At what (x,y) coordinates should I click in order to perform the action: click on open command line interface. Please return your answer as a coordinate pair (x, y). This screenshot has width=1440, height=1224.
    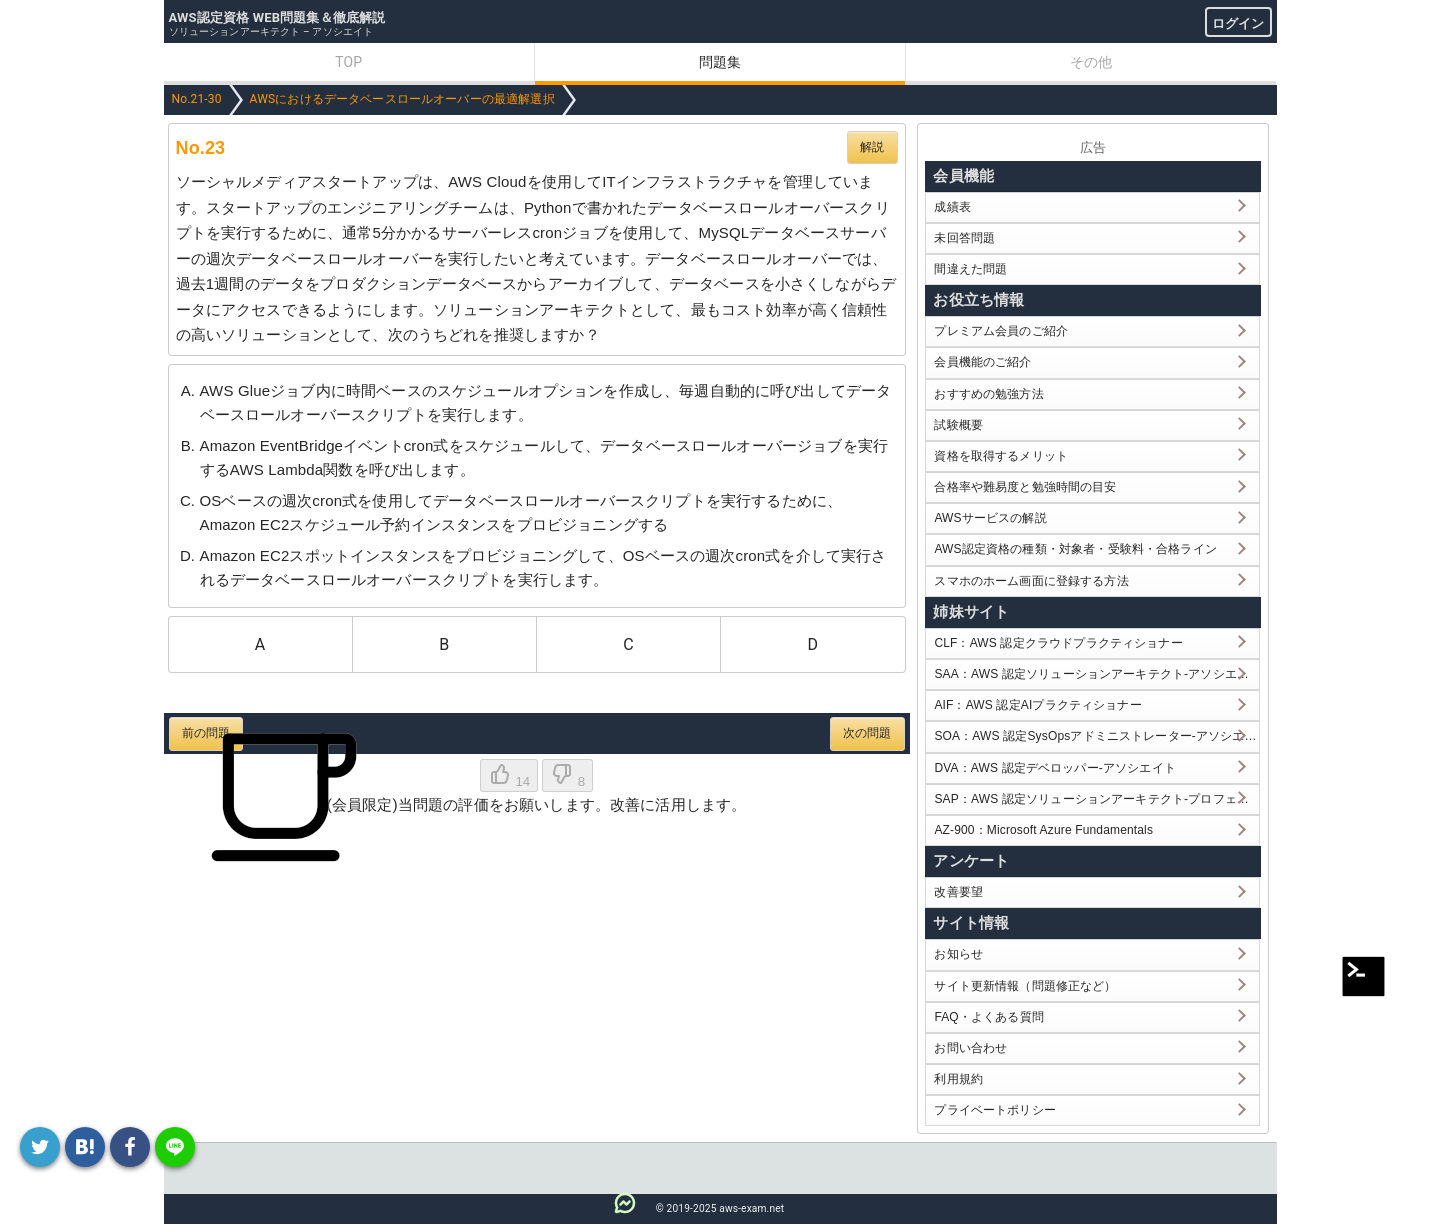
    Looking at the image, I should click on (1363, 976).